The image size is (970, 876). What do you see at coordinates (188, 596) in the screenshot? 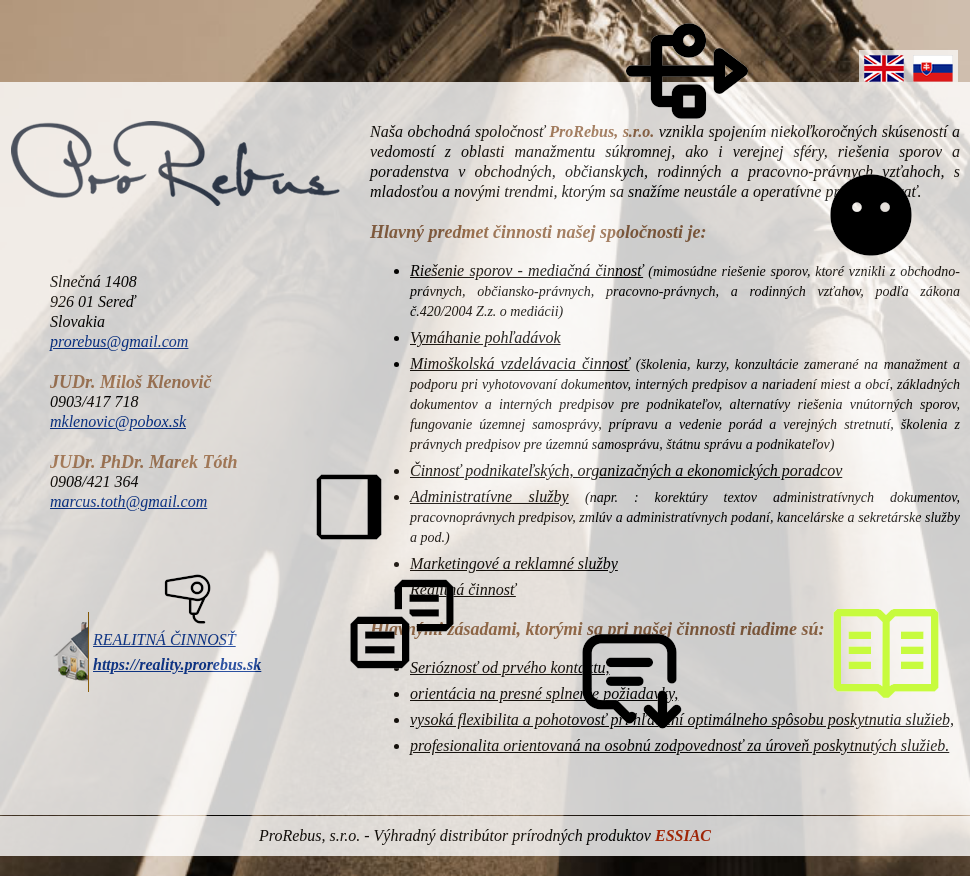
I see `hair styling or salon services` at bounding box center [188, 596].